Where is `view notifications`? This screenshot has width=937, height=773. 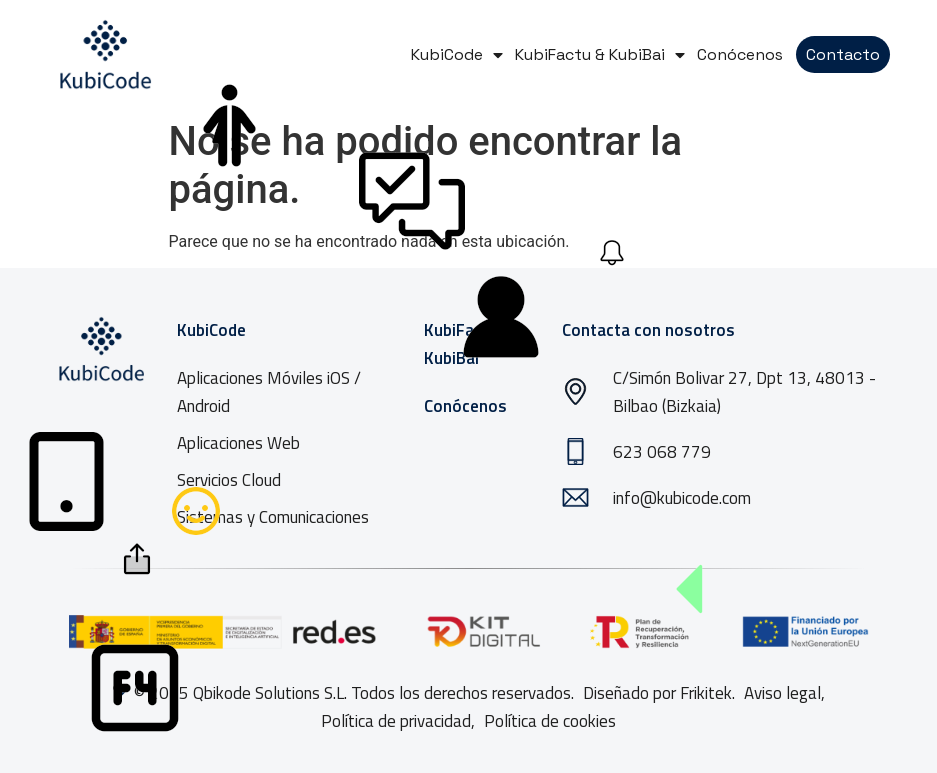
view notifications is located at coordinates (612, 253).